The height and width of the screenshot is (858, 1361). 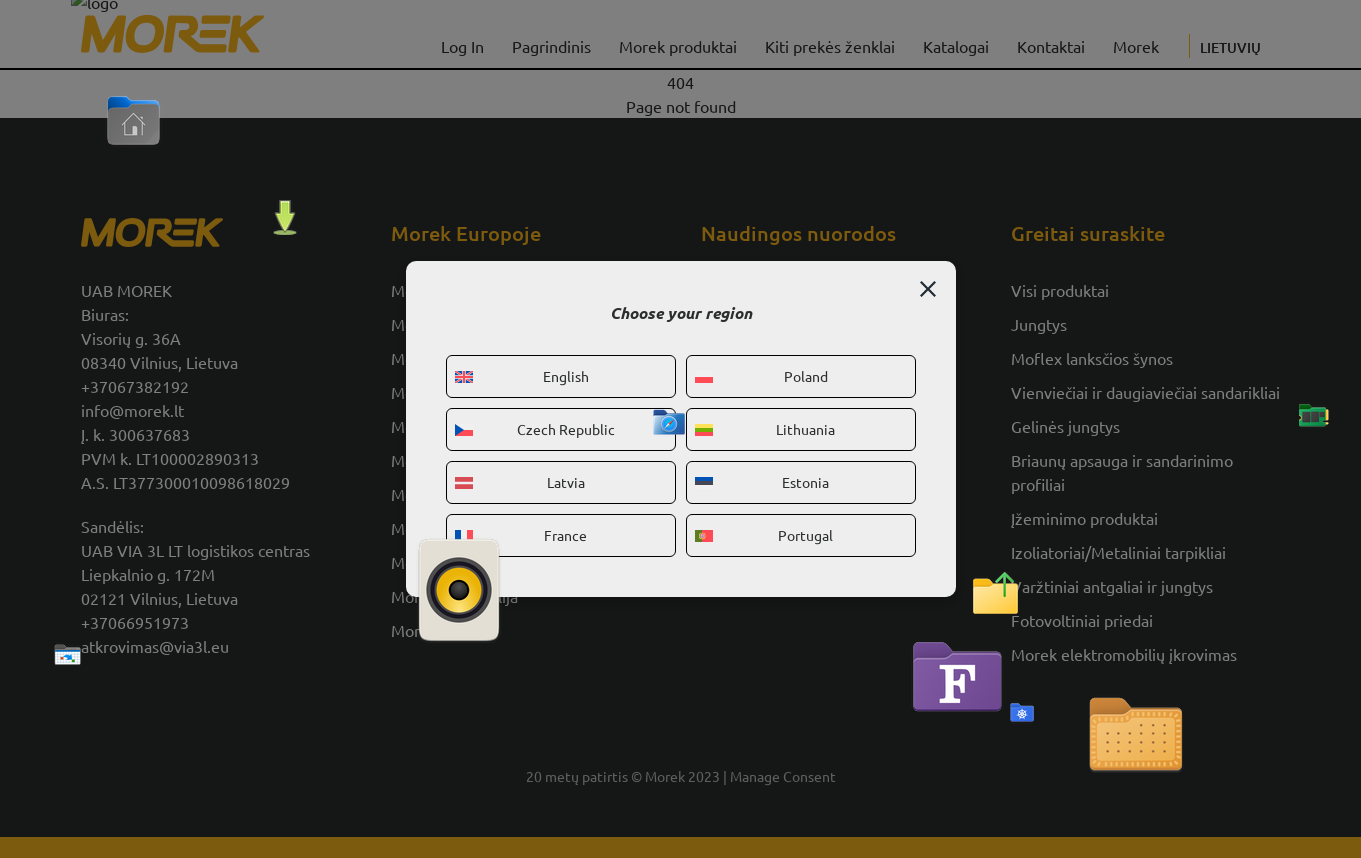 What do you see at coordinates (67, 655) in the screenshot?
I see `open folder containing scheduled items` at bounding box center [67, 655].